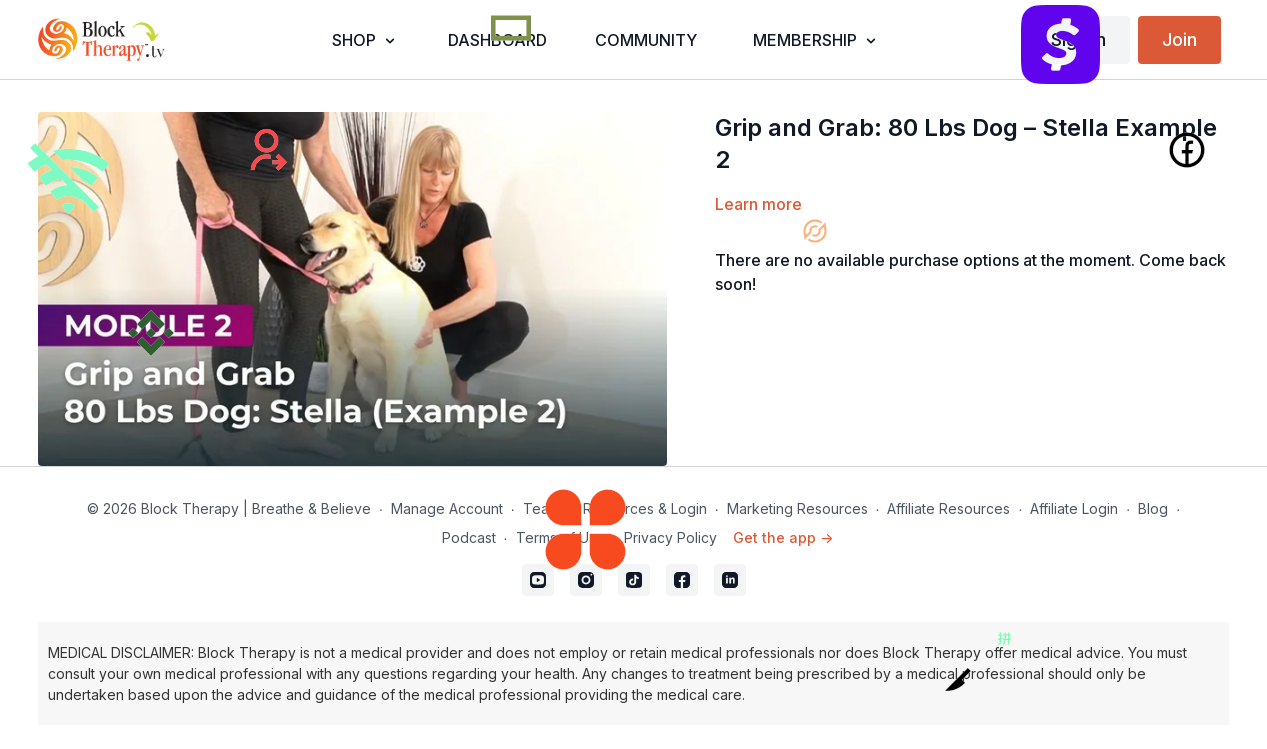 The image size is (1267, 749). What do you see at coordinates (266, 150) in the screenshot?
I see `share a user profile with others` at bounding box center [266, 150].